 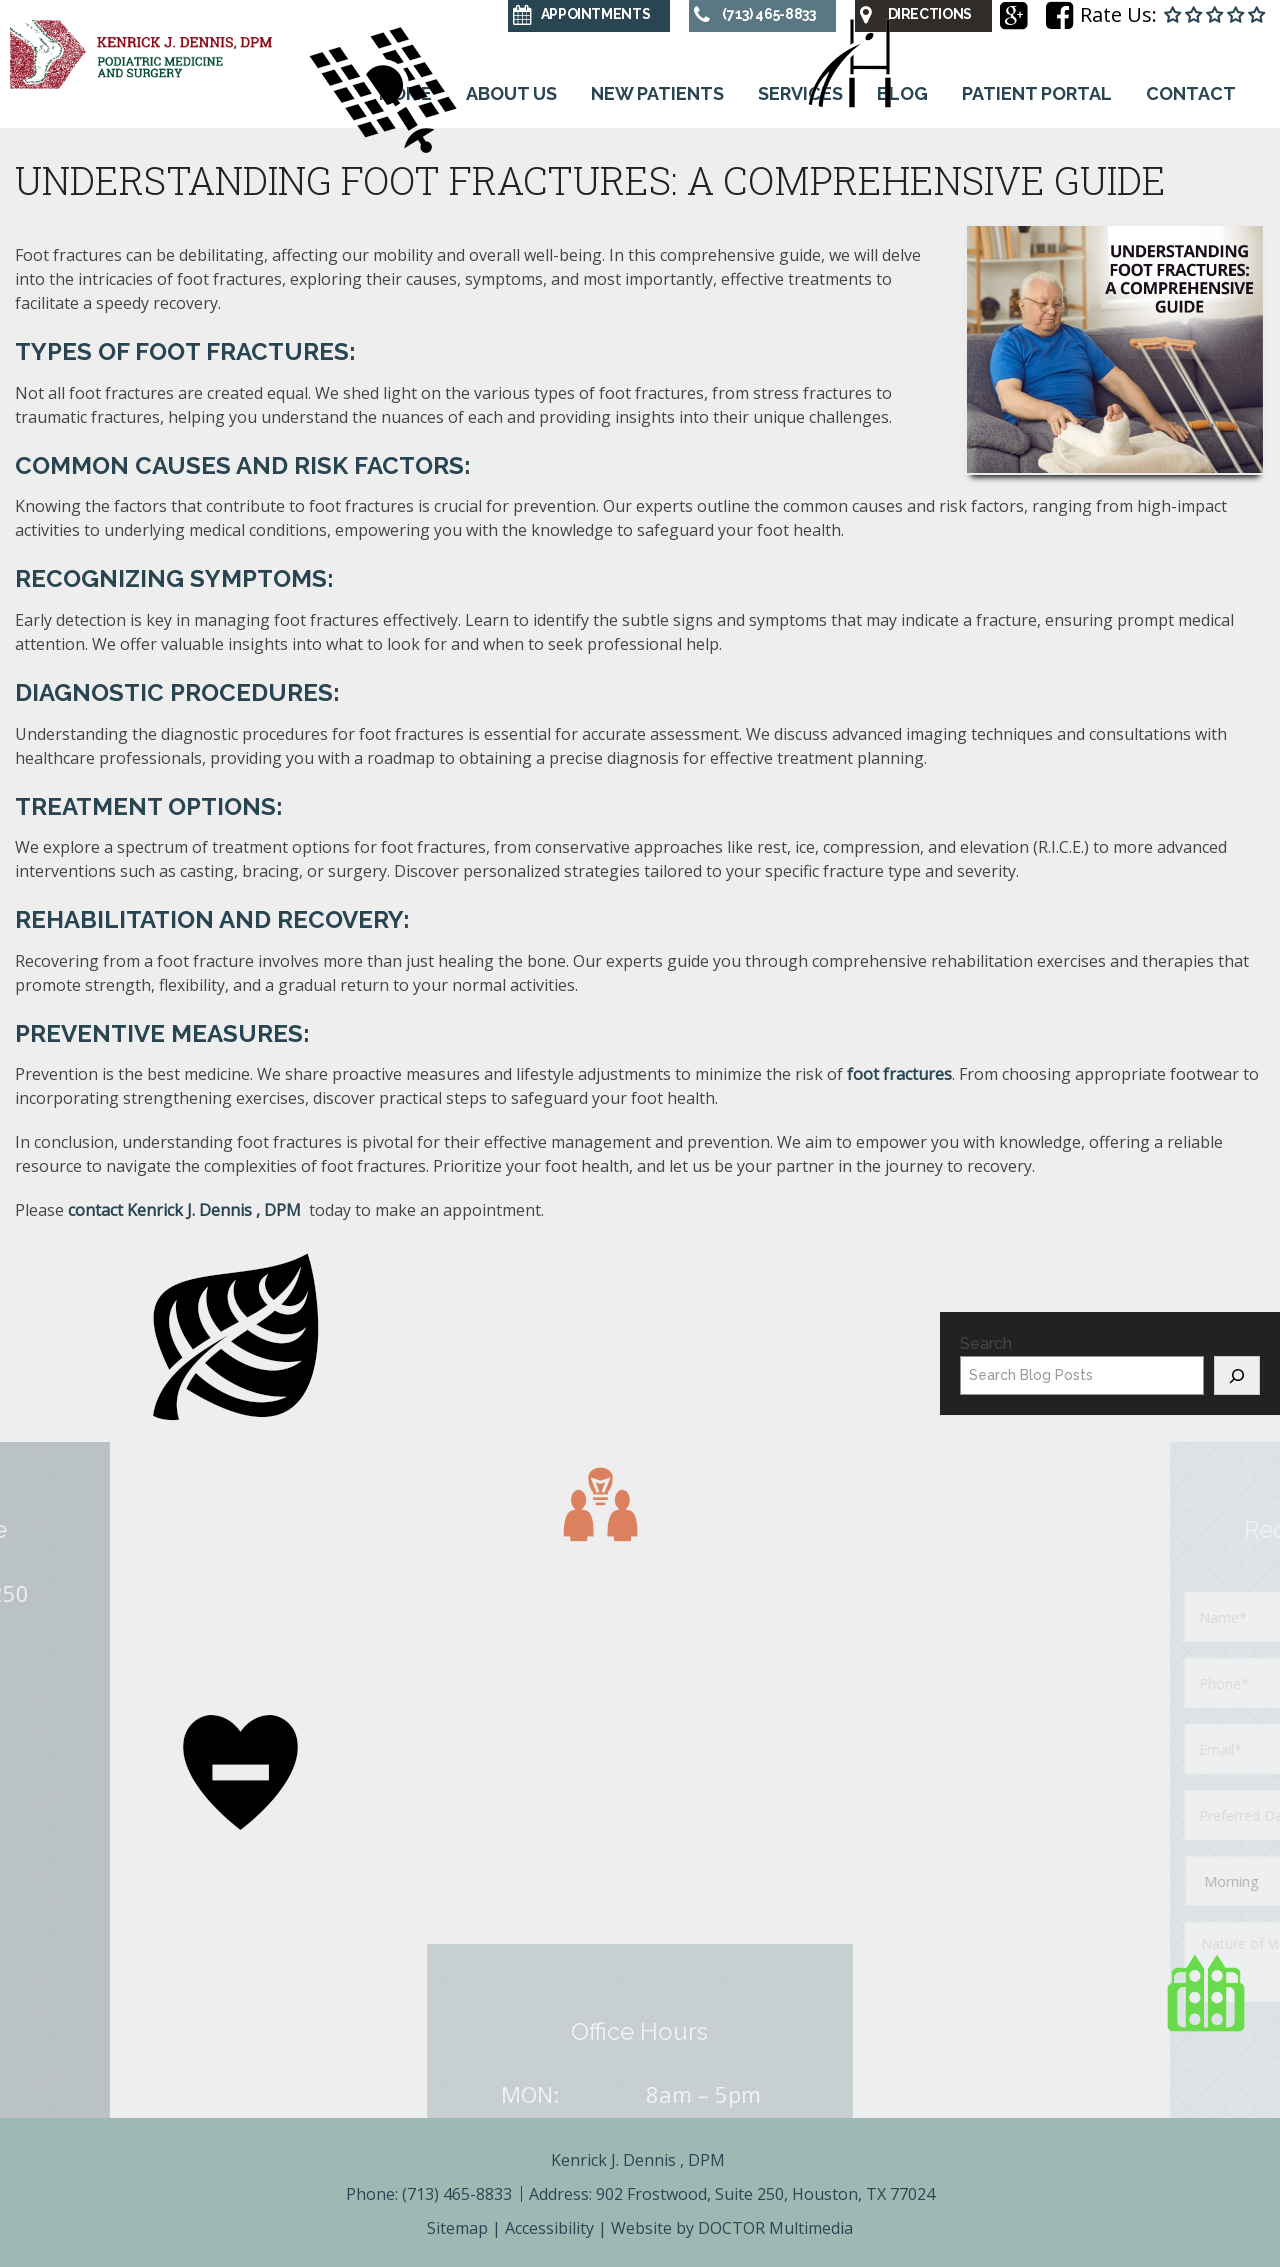 I want to click on access satellite or space-related features, so click(x=382, y=93).